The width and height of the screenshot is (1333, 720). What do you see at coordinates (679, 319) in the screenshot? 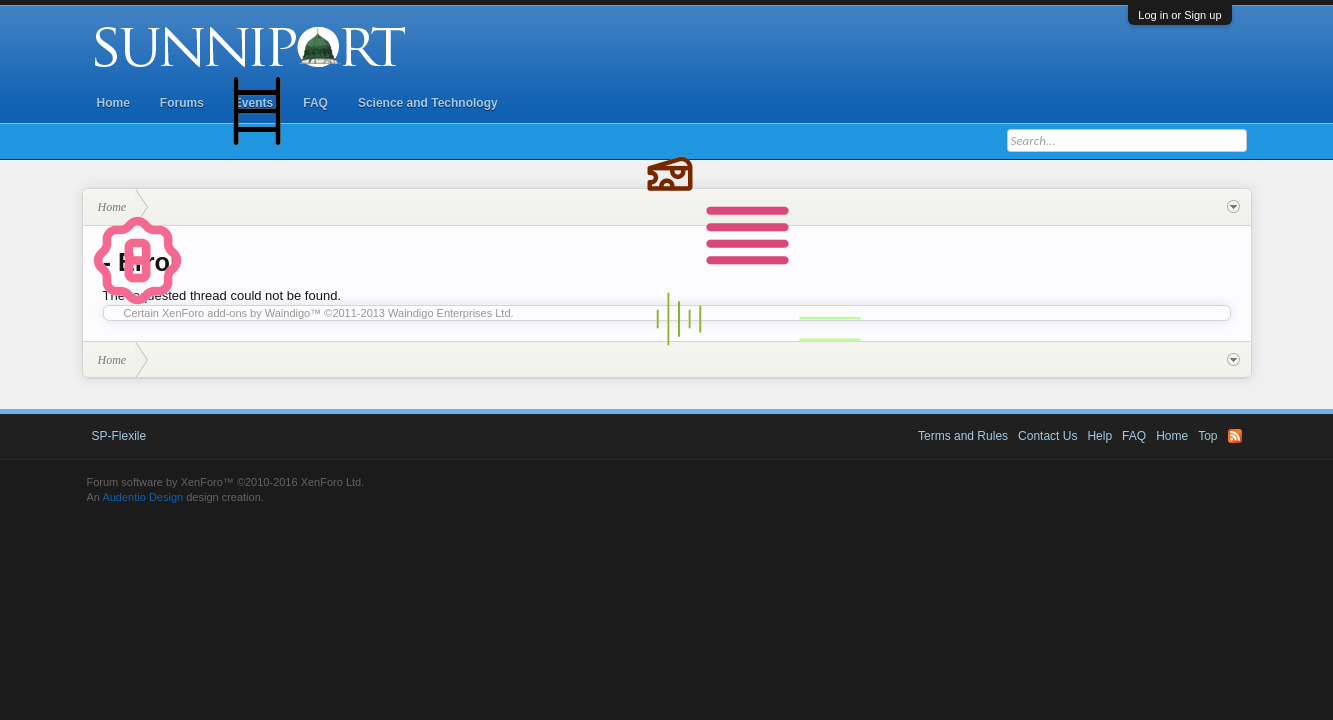
I see `audio or sound visualization` at bounding box center [679, 319].